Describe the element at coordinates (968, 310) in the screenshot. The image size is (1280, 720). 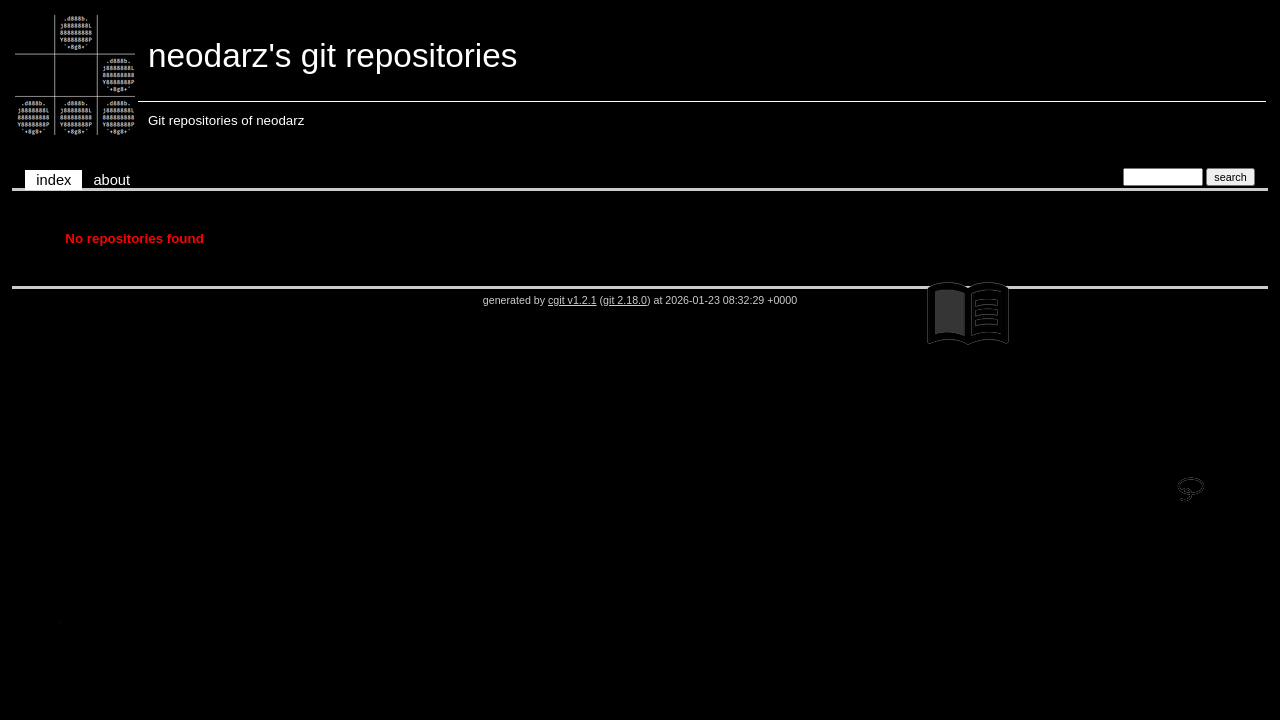
I see `open menu or documentation` at that location.